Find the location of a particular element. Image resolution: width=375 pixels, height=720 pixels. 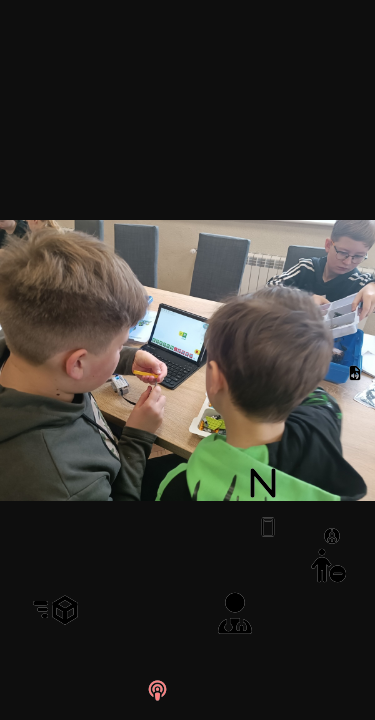

view doctor or healthcare provider profile is located at coordinates (235, 613).